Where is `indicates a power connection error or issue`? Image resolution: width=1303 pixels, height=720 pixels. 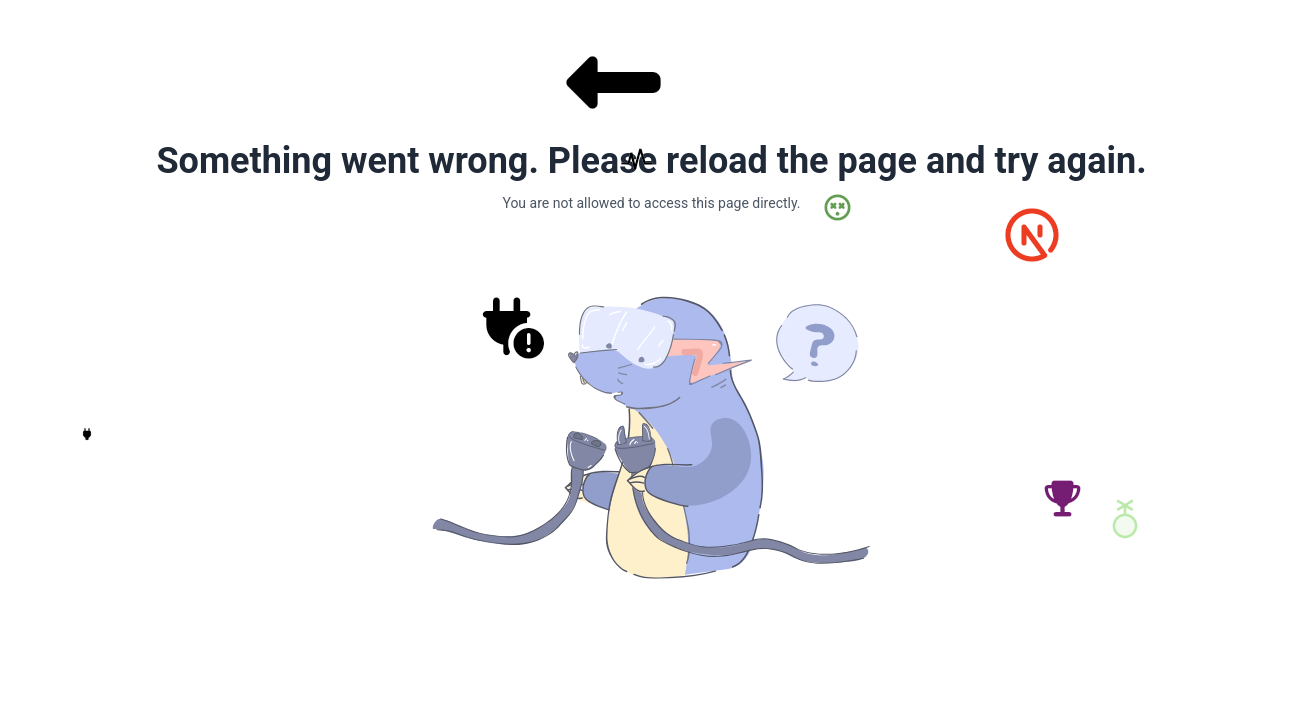 indicates a power connection error or issue is located at coordinates (510, 328).